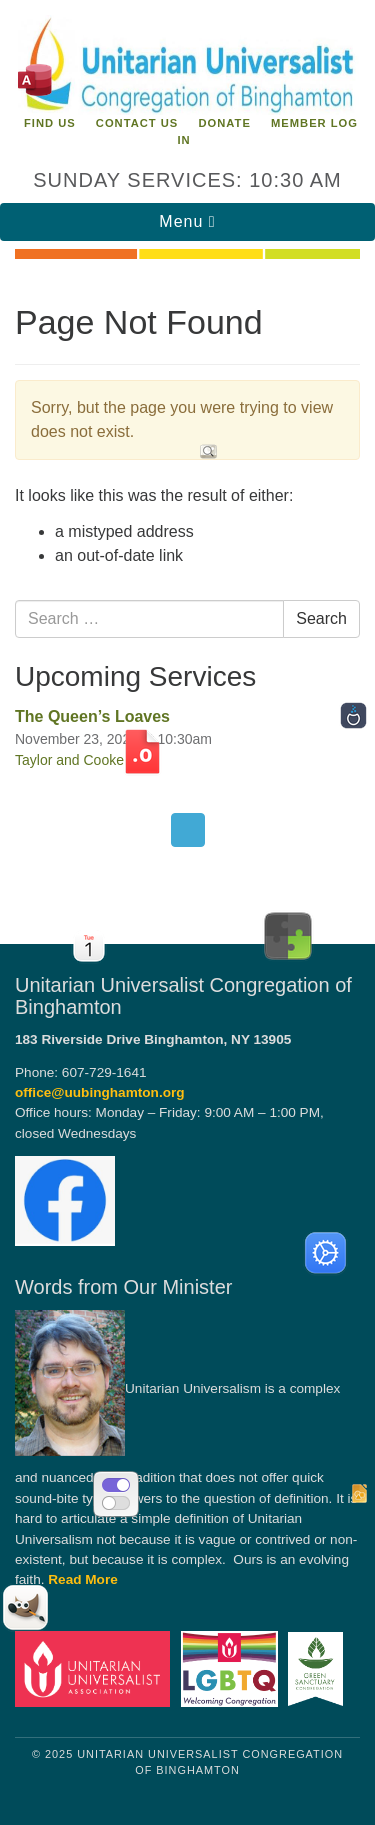  I want to click on open the calendar app, so click(89, 946).